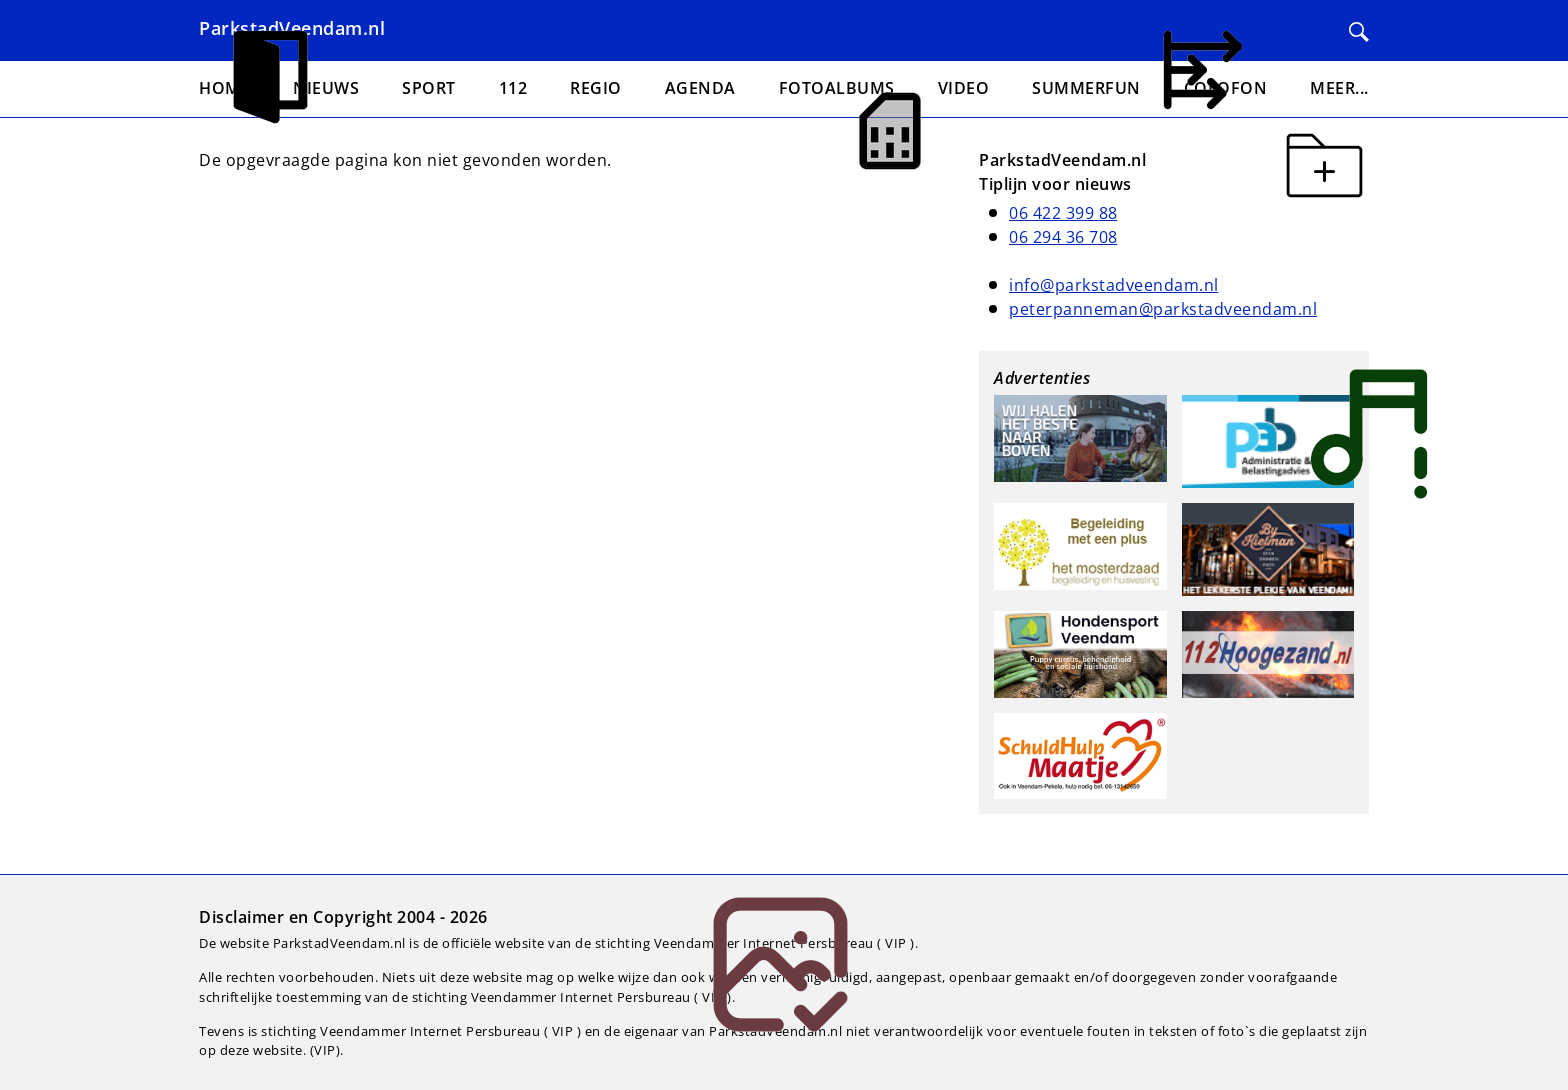 This screenshot has height=1090, width=1568. Describe the element at coordinates (890, 131) in the screenshot. I see `view sim card information` at that location.